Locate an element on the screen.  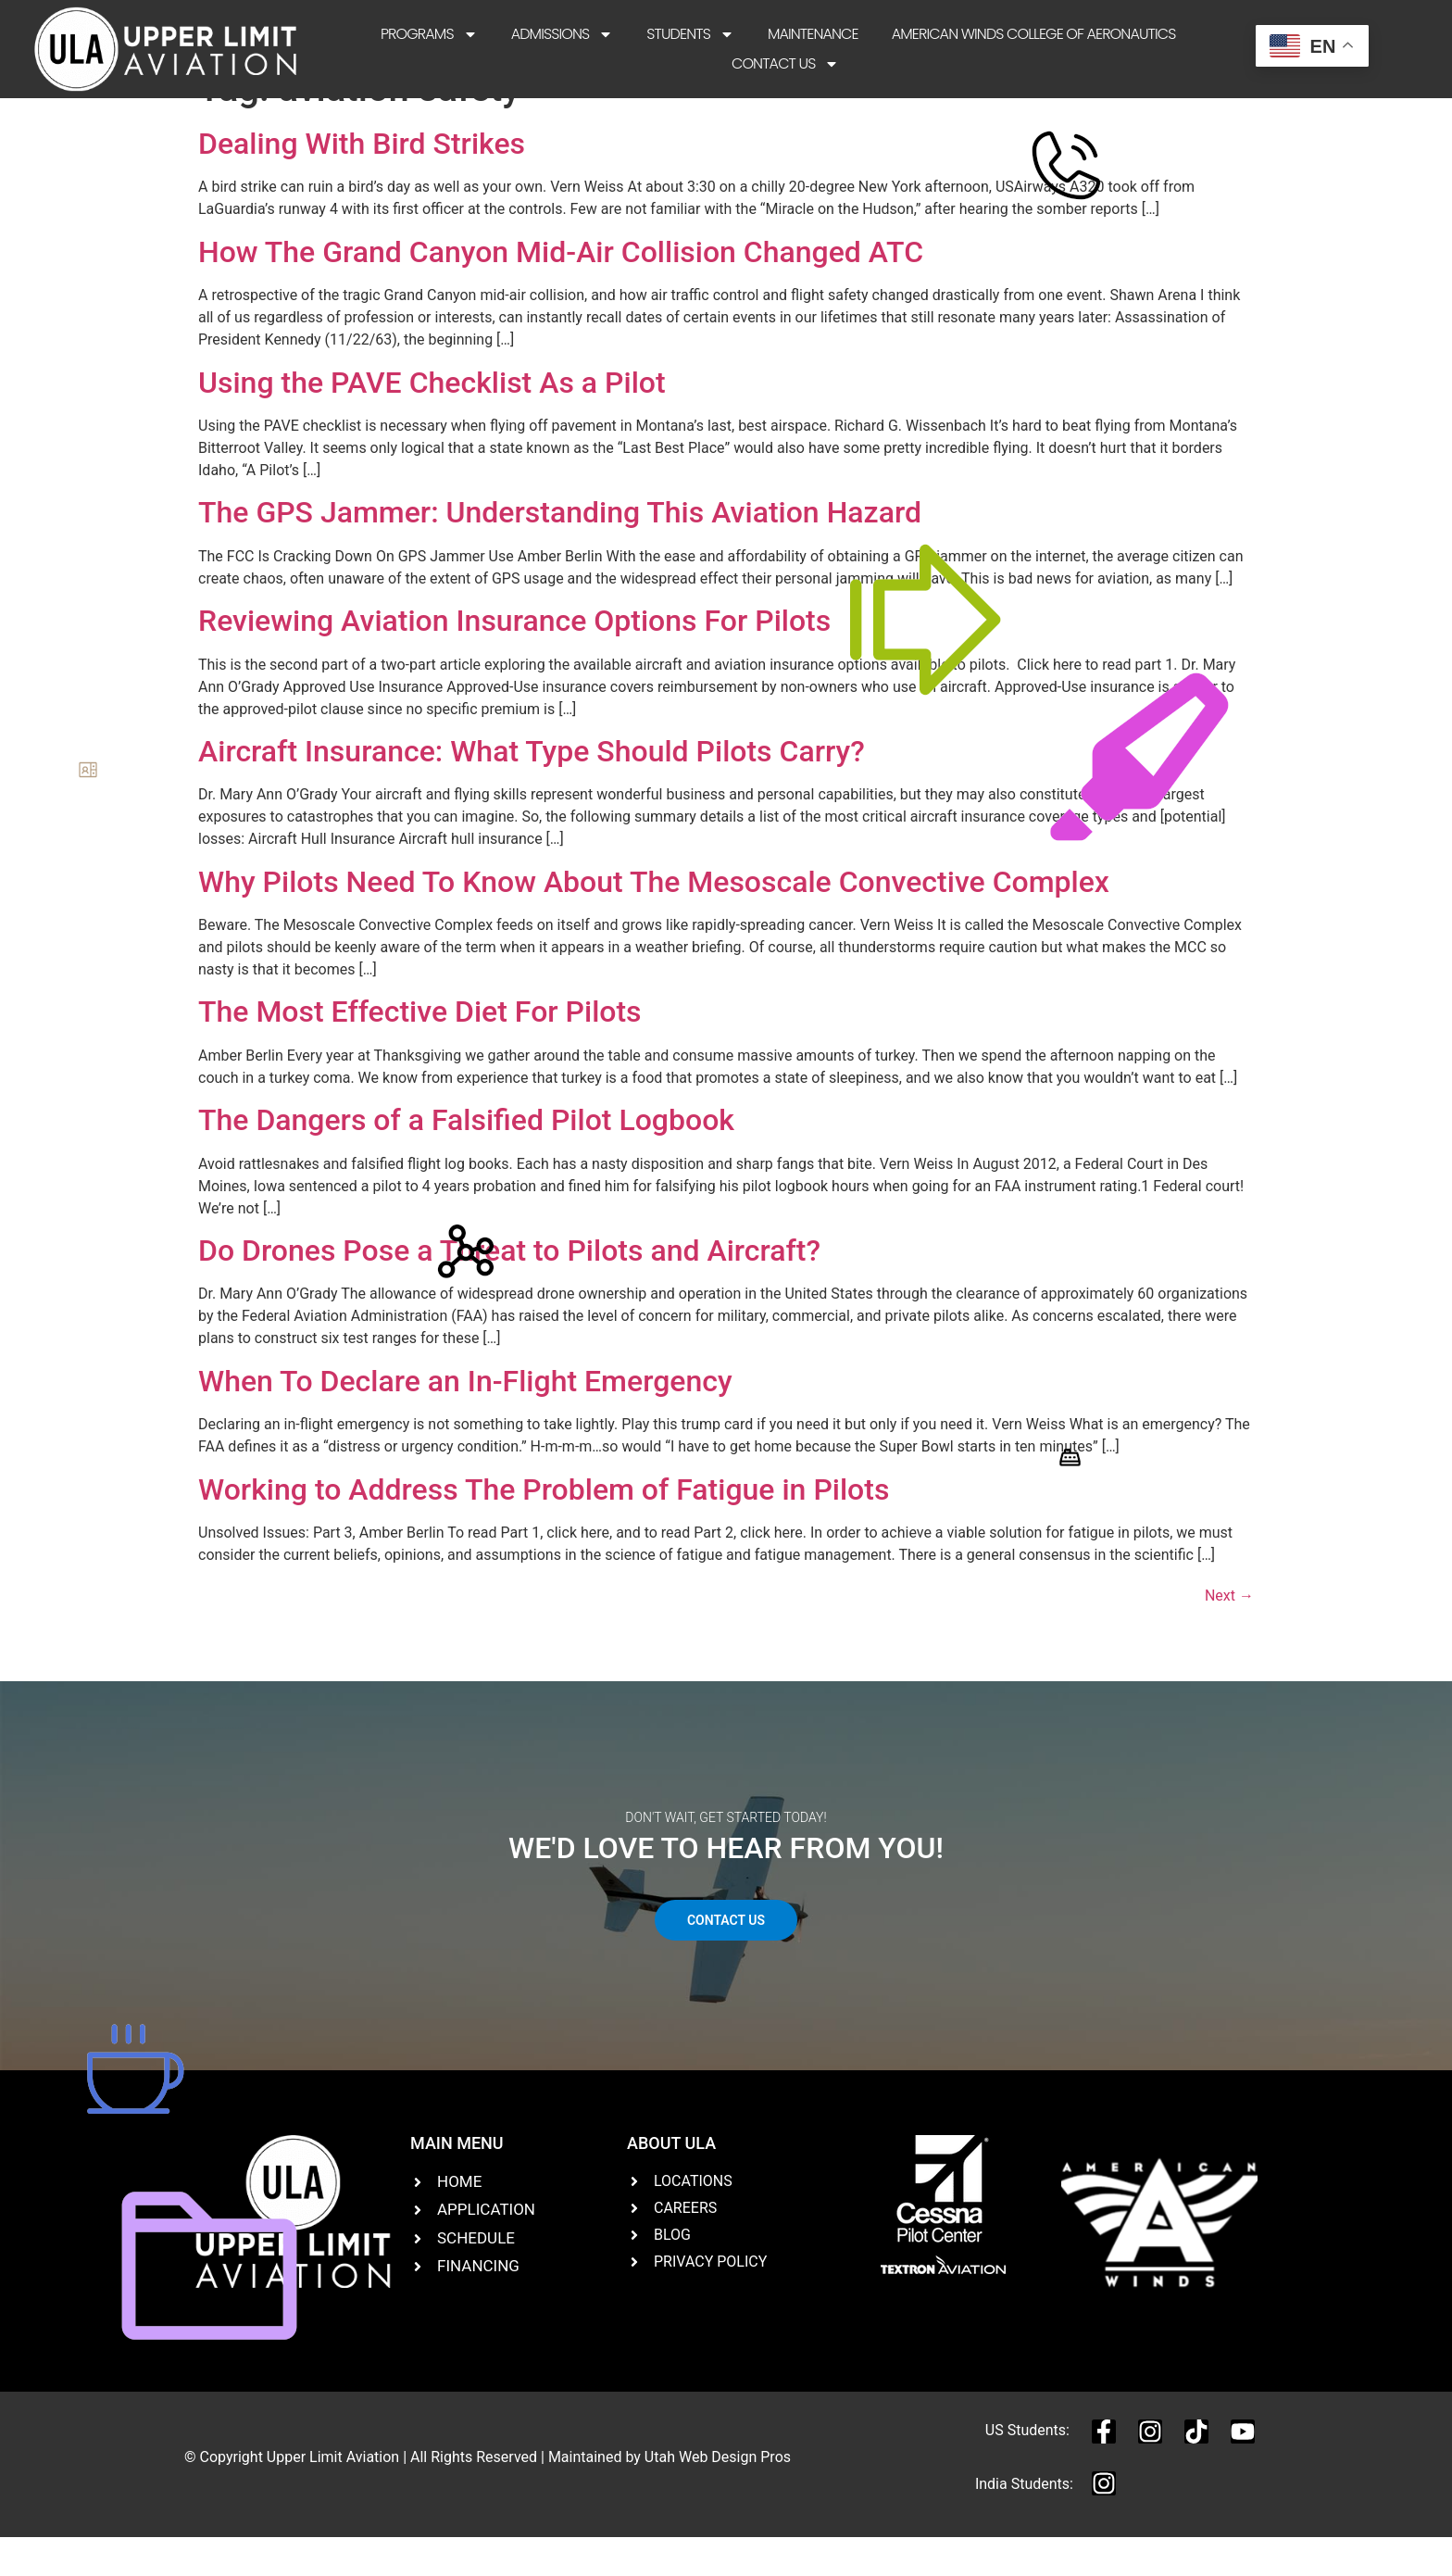
make a phone call is located at coordinates (1068, 164).